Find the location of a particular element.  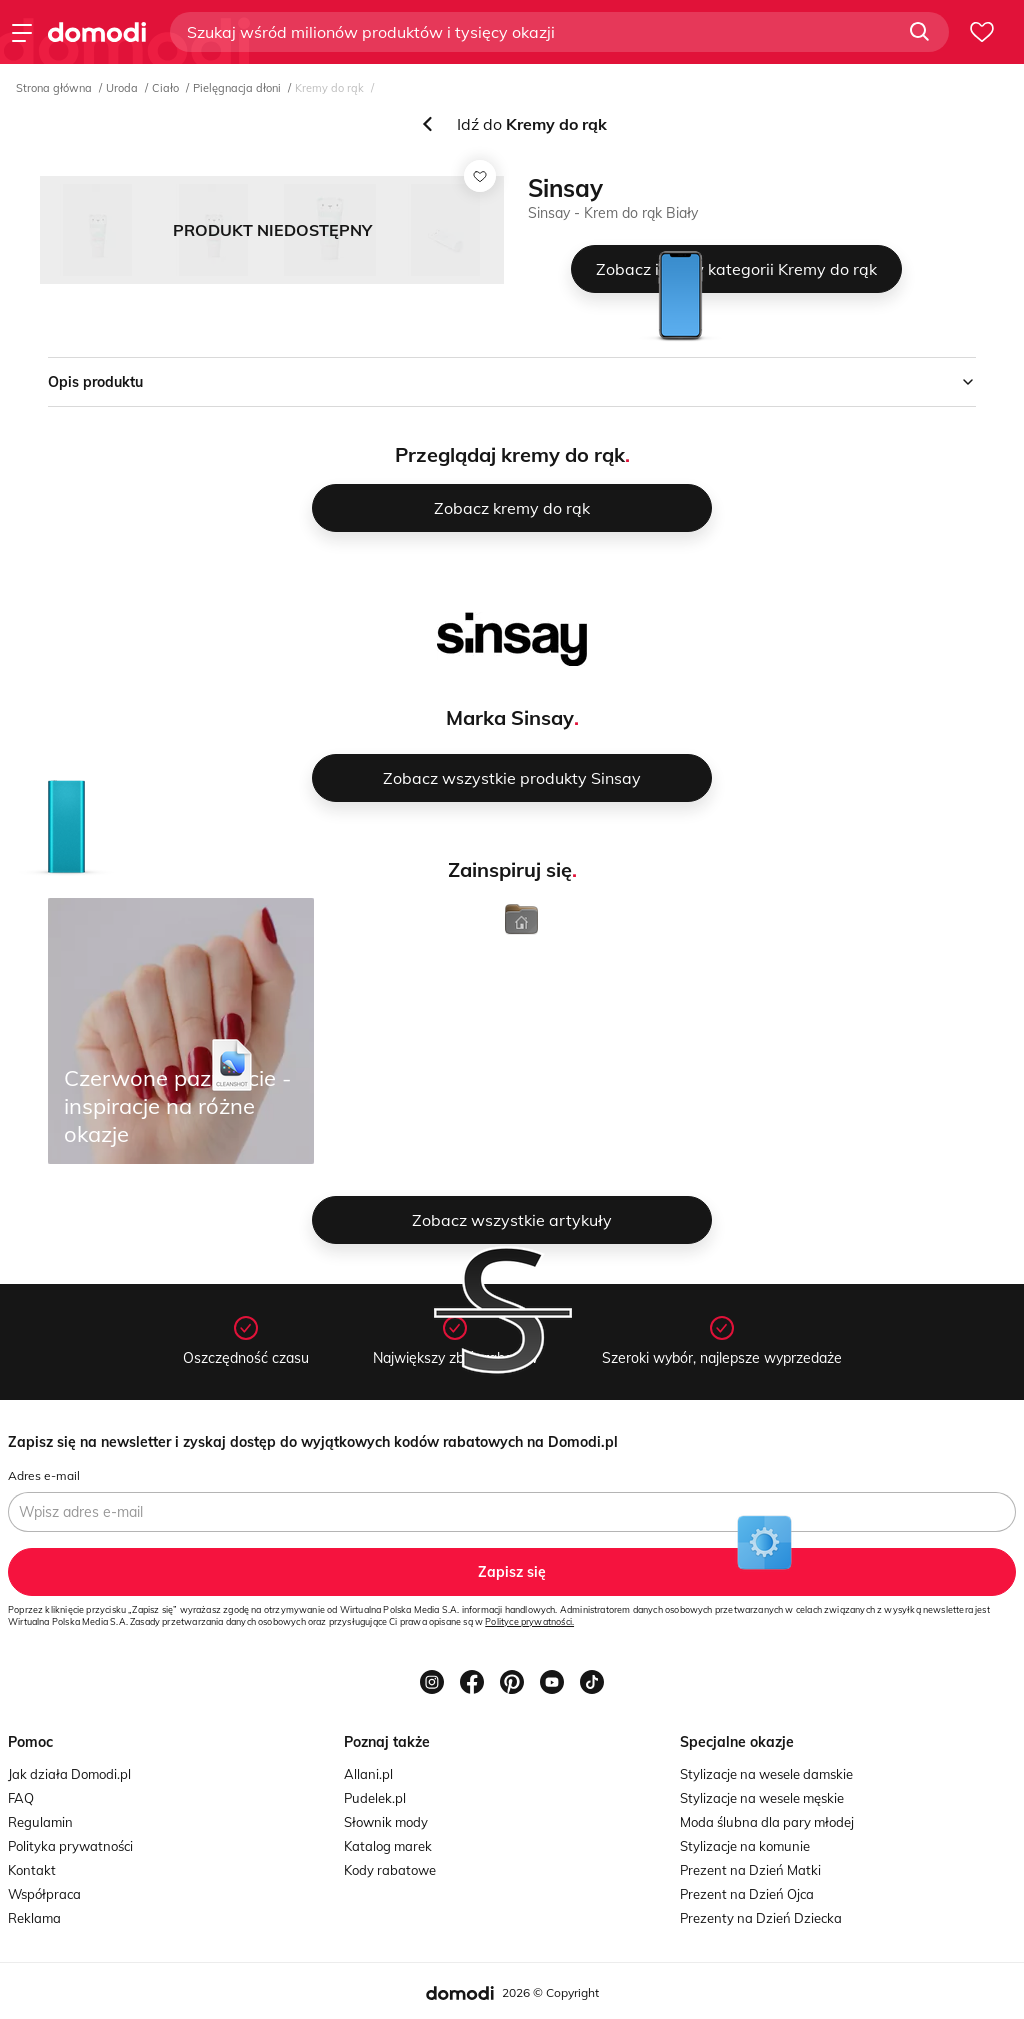

access system application settings is located at coordinates (764, 1542).